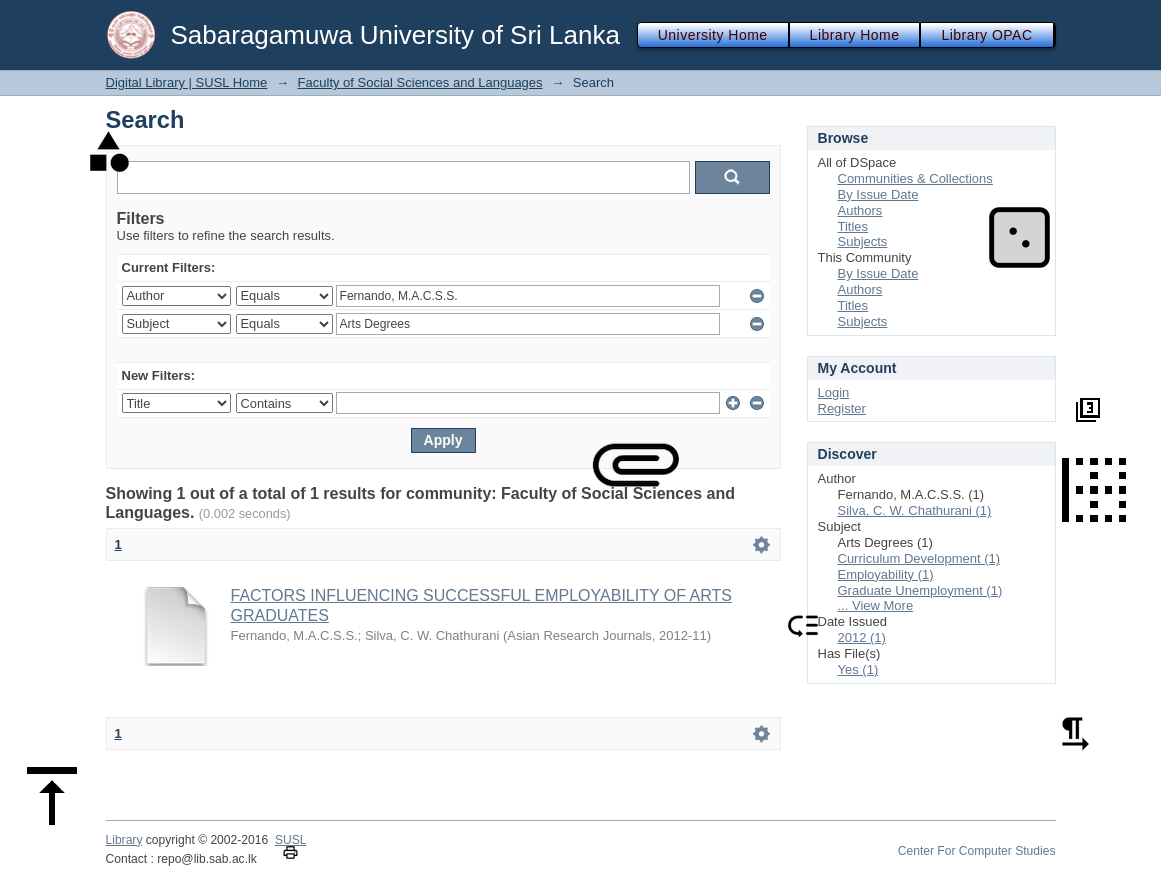 This screenshot has width=1161, height=879. Describe the element at coordinates (1019, 237) in the screenshot. I see `roll the dice in a game` at that location.